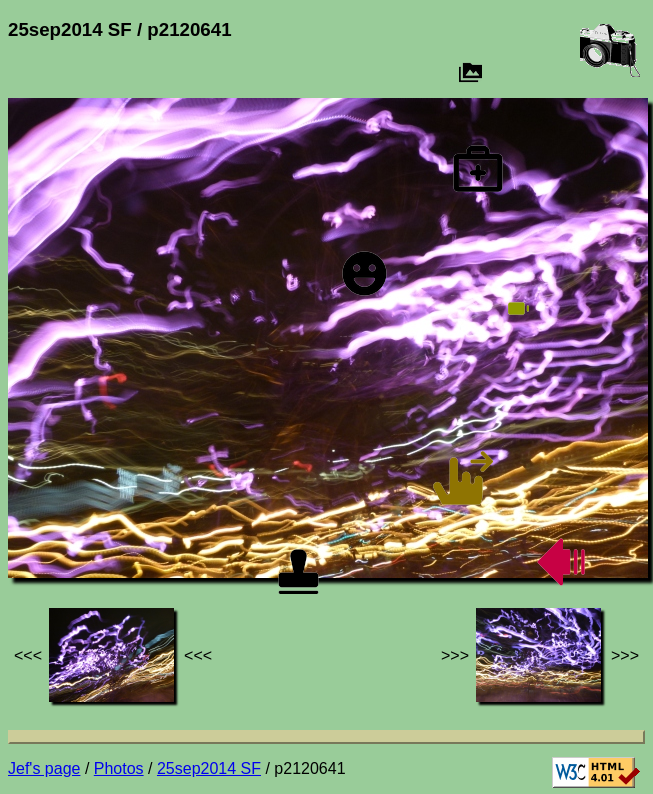 The image size is (653, 794). I want to click on go back multiple steps, so click(563, 562).